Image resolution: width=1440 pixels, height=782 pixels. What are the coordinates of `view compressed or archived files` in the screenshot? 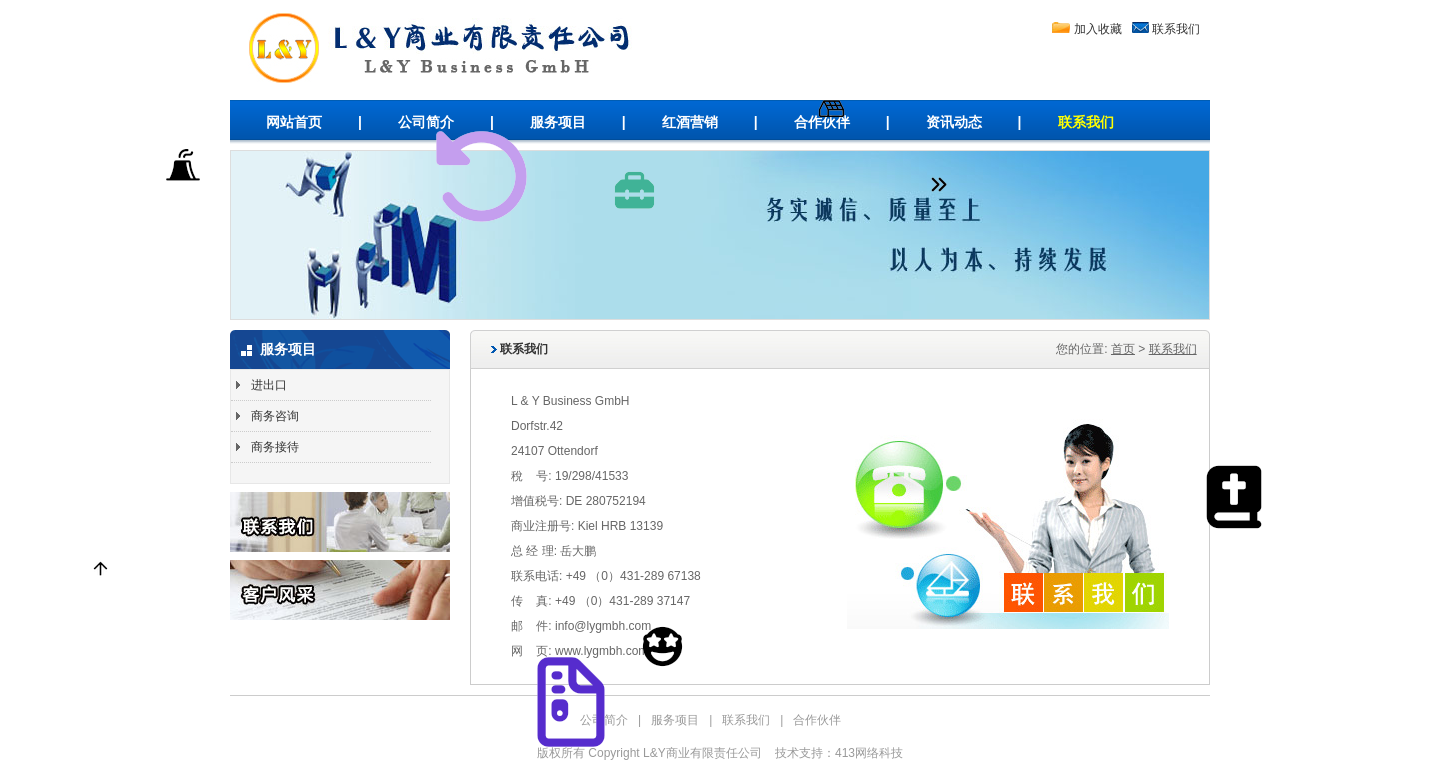 It's located at (571, 702).